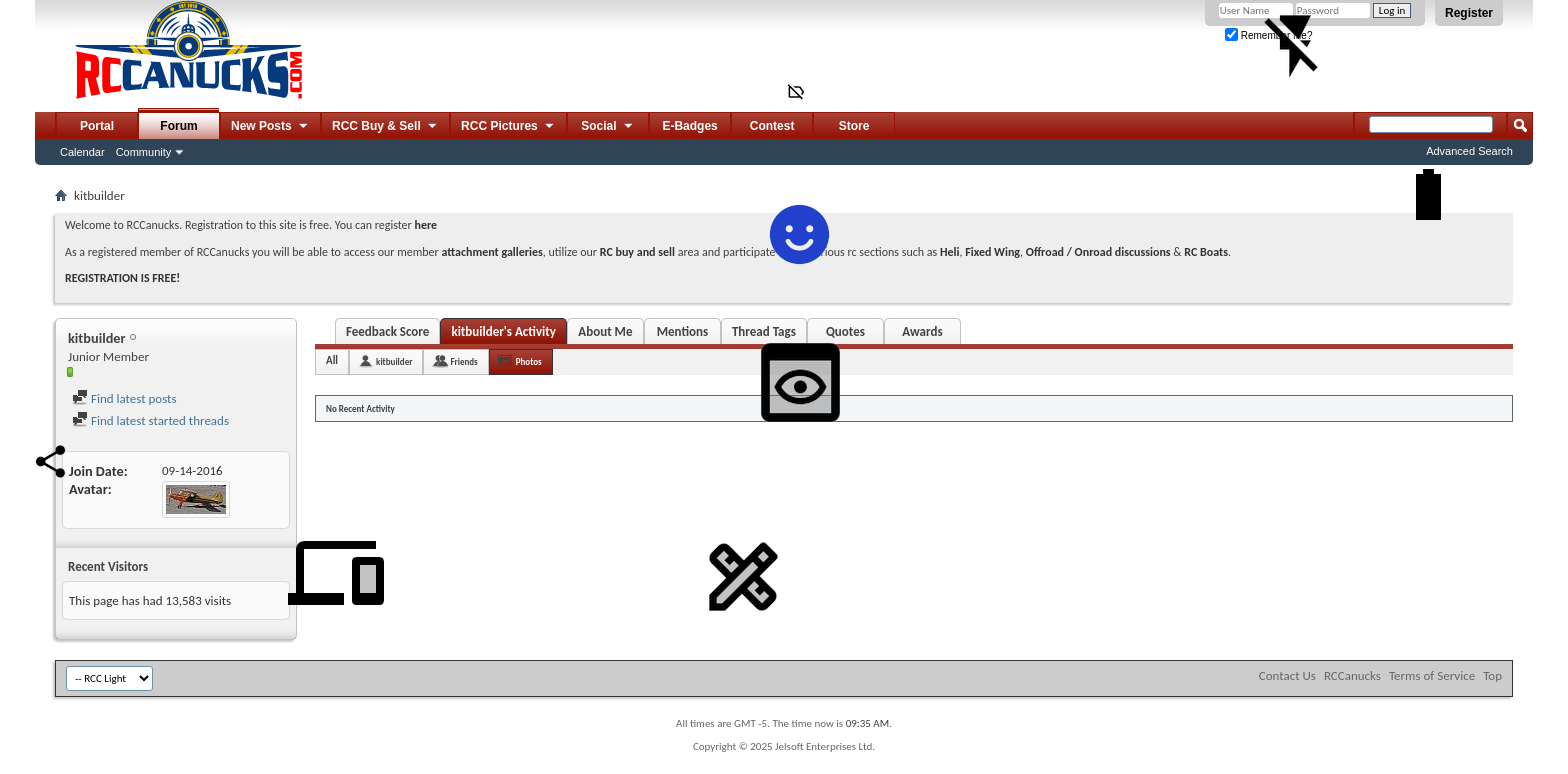  Describe the element at coordinates (1428, 194) in the screenshot. I see `indicates battery is fully charged` at that location.